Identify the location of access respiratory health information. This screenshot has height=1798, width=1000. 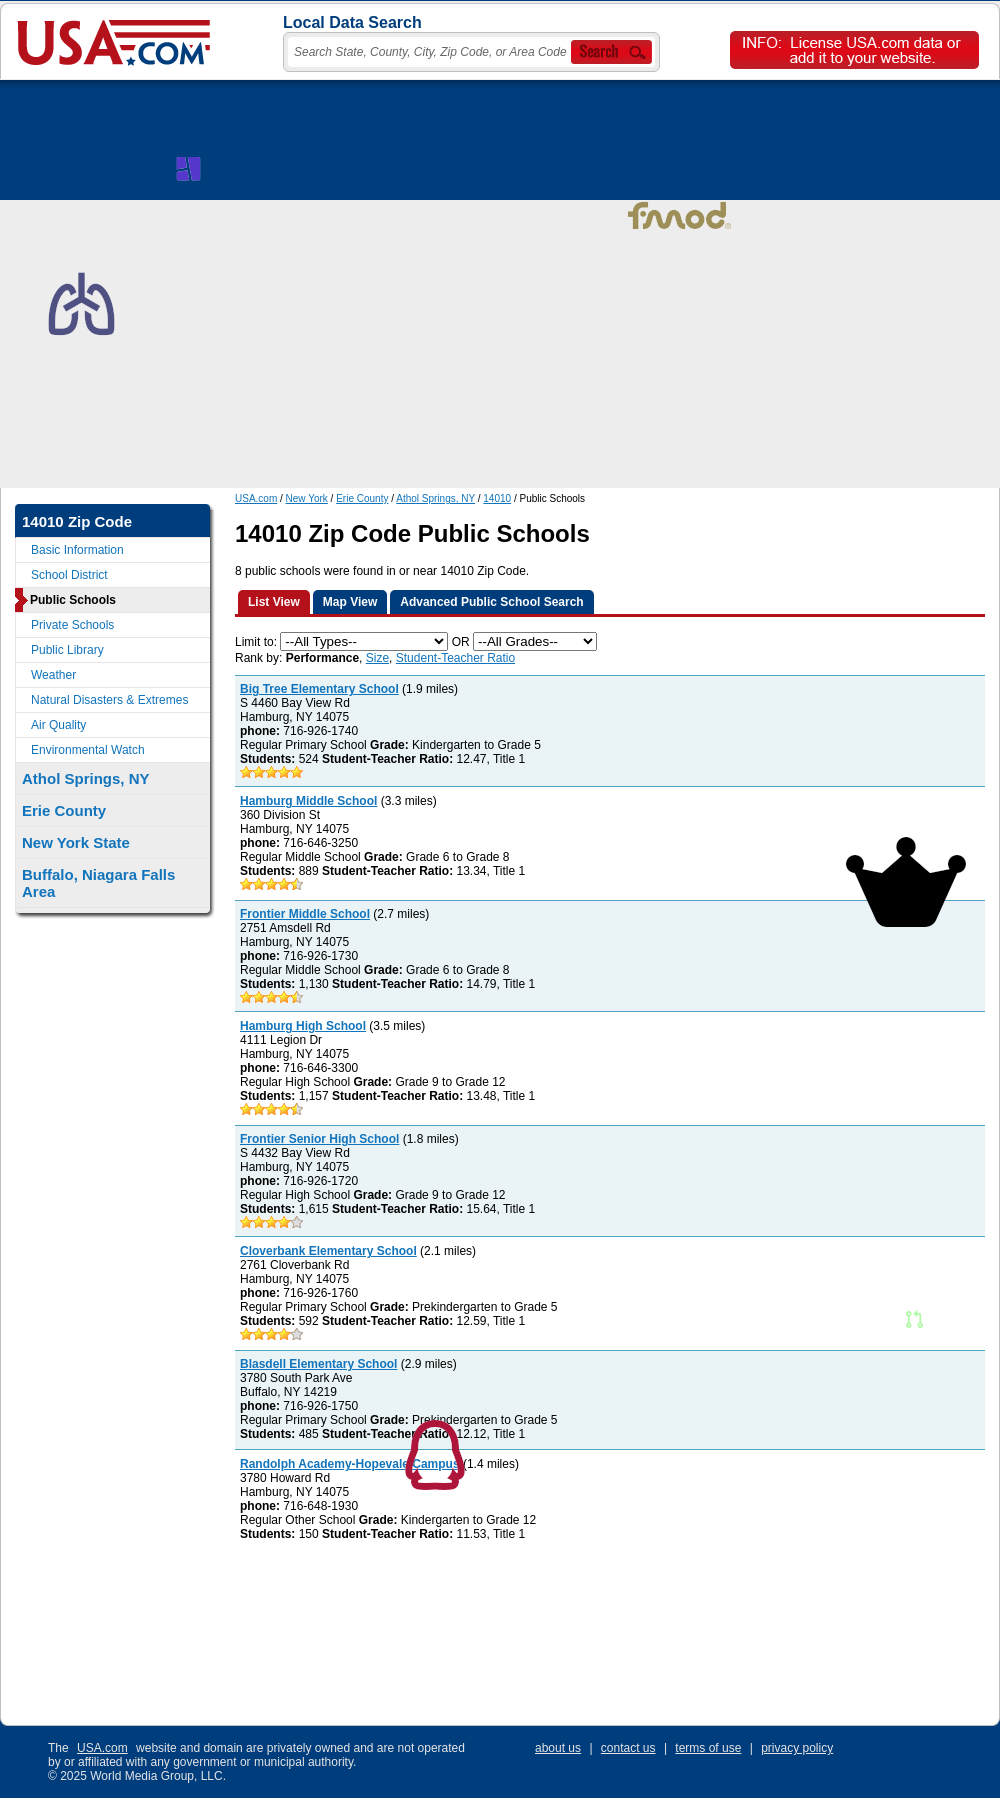
(81, 305).